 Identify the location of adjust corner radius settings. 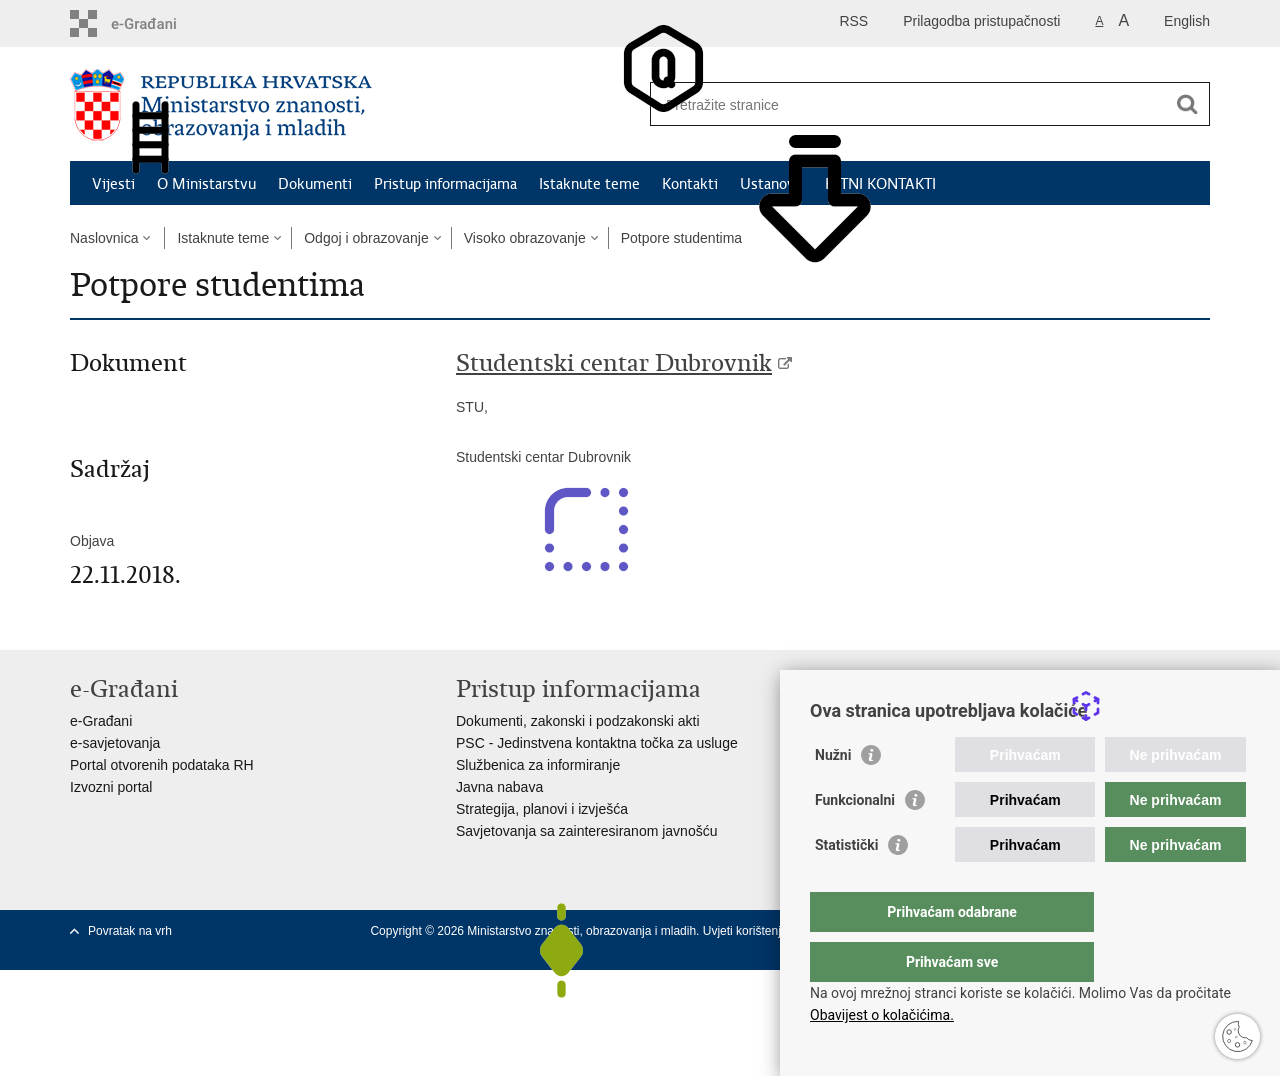
(586, 529).